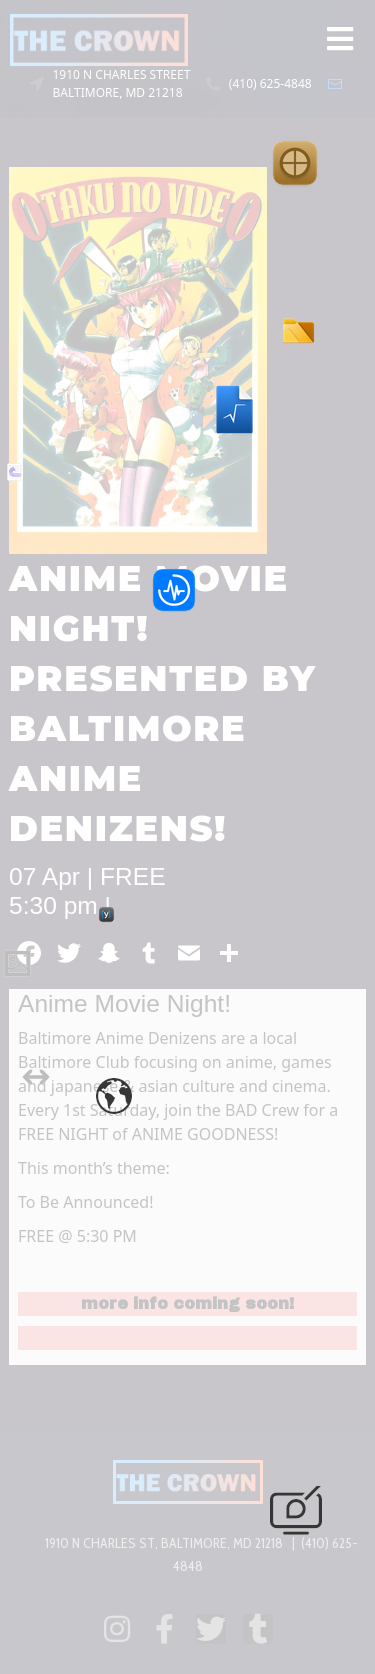 The image size is (375, 1674). I want to click on generic image file type indicator, so click(17, 963).